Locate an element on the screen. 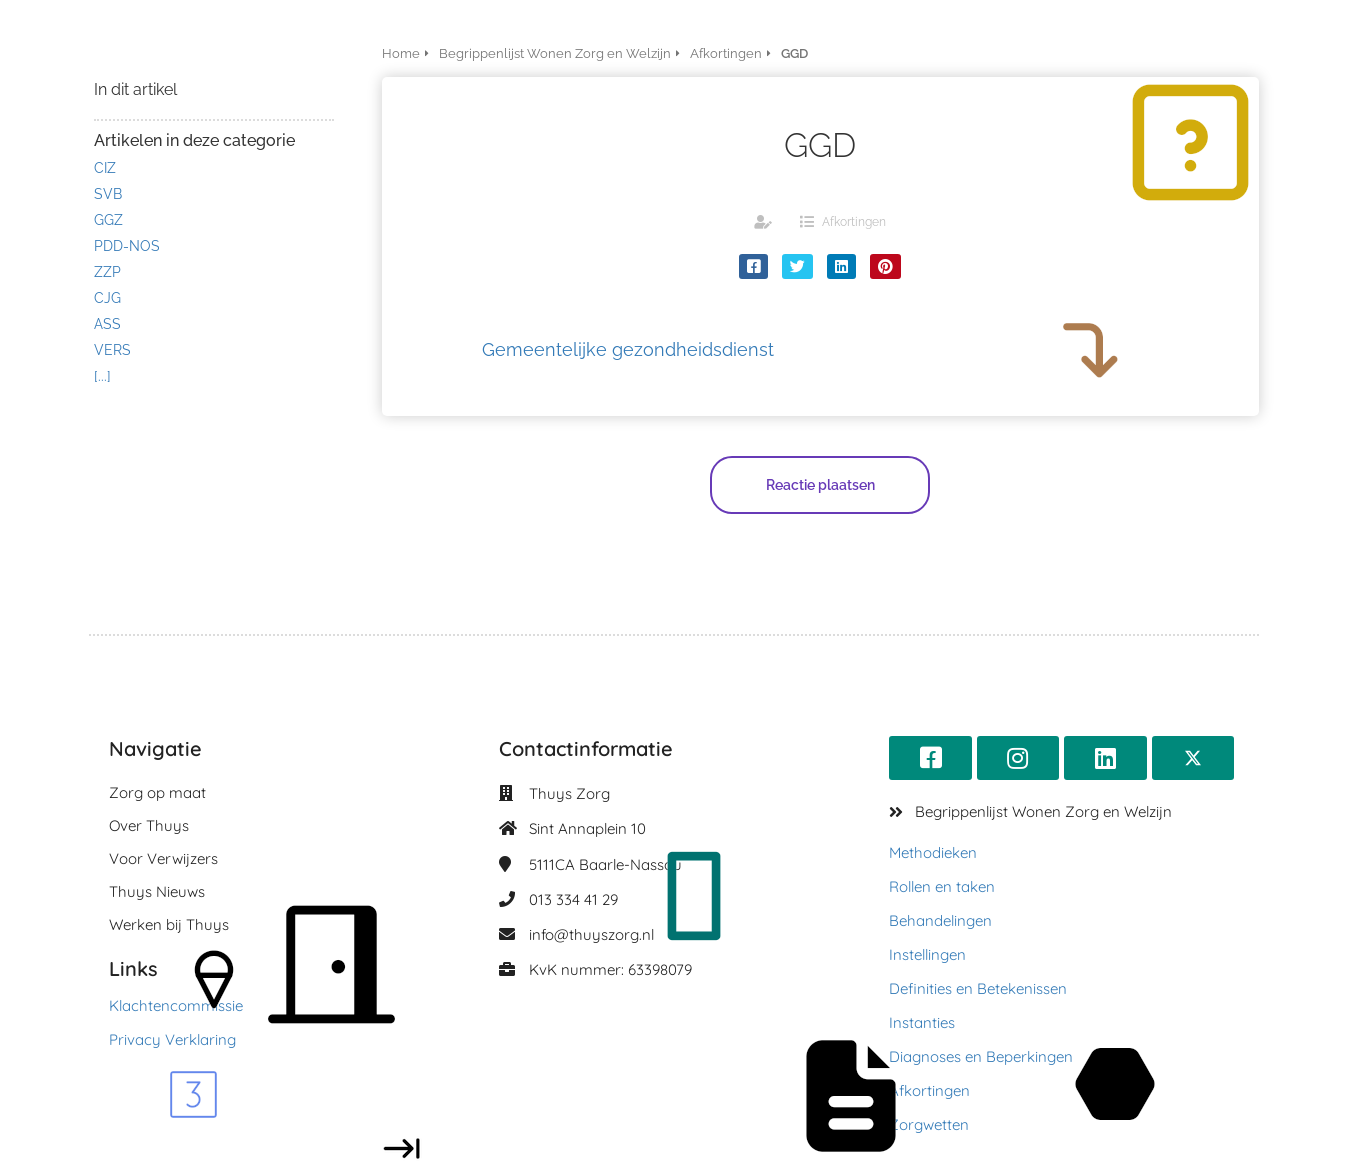 This screenshot has width=1348, height=1174. view file details or description is located at coordinates (851, 1096).